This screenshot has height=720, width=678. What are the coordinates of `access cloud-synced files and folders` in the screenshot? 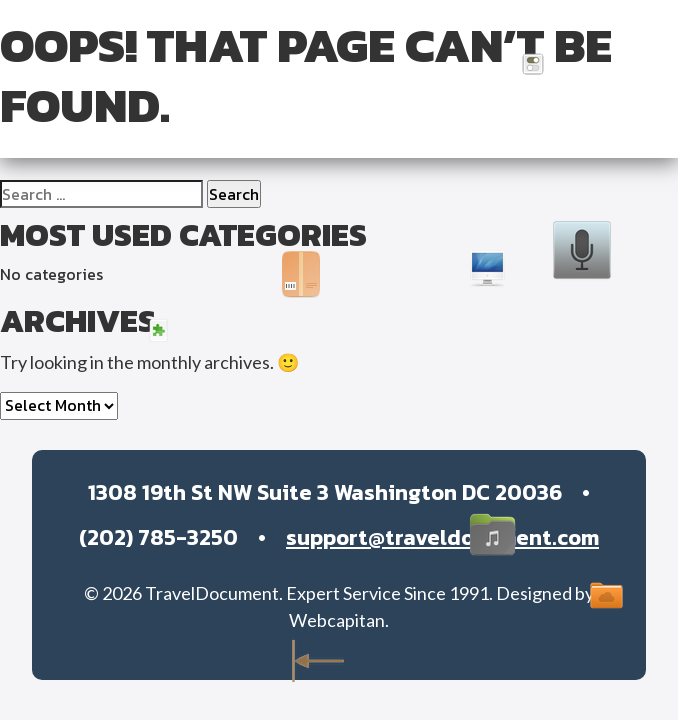 It's located at (606, 595).